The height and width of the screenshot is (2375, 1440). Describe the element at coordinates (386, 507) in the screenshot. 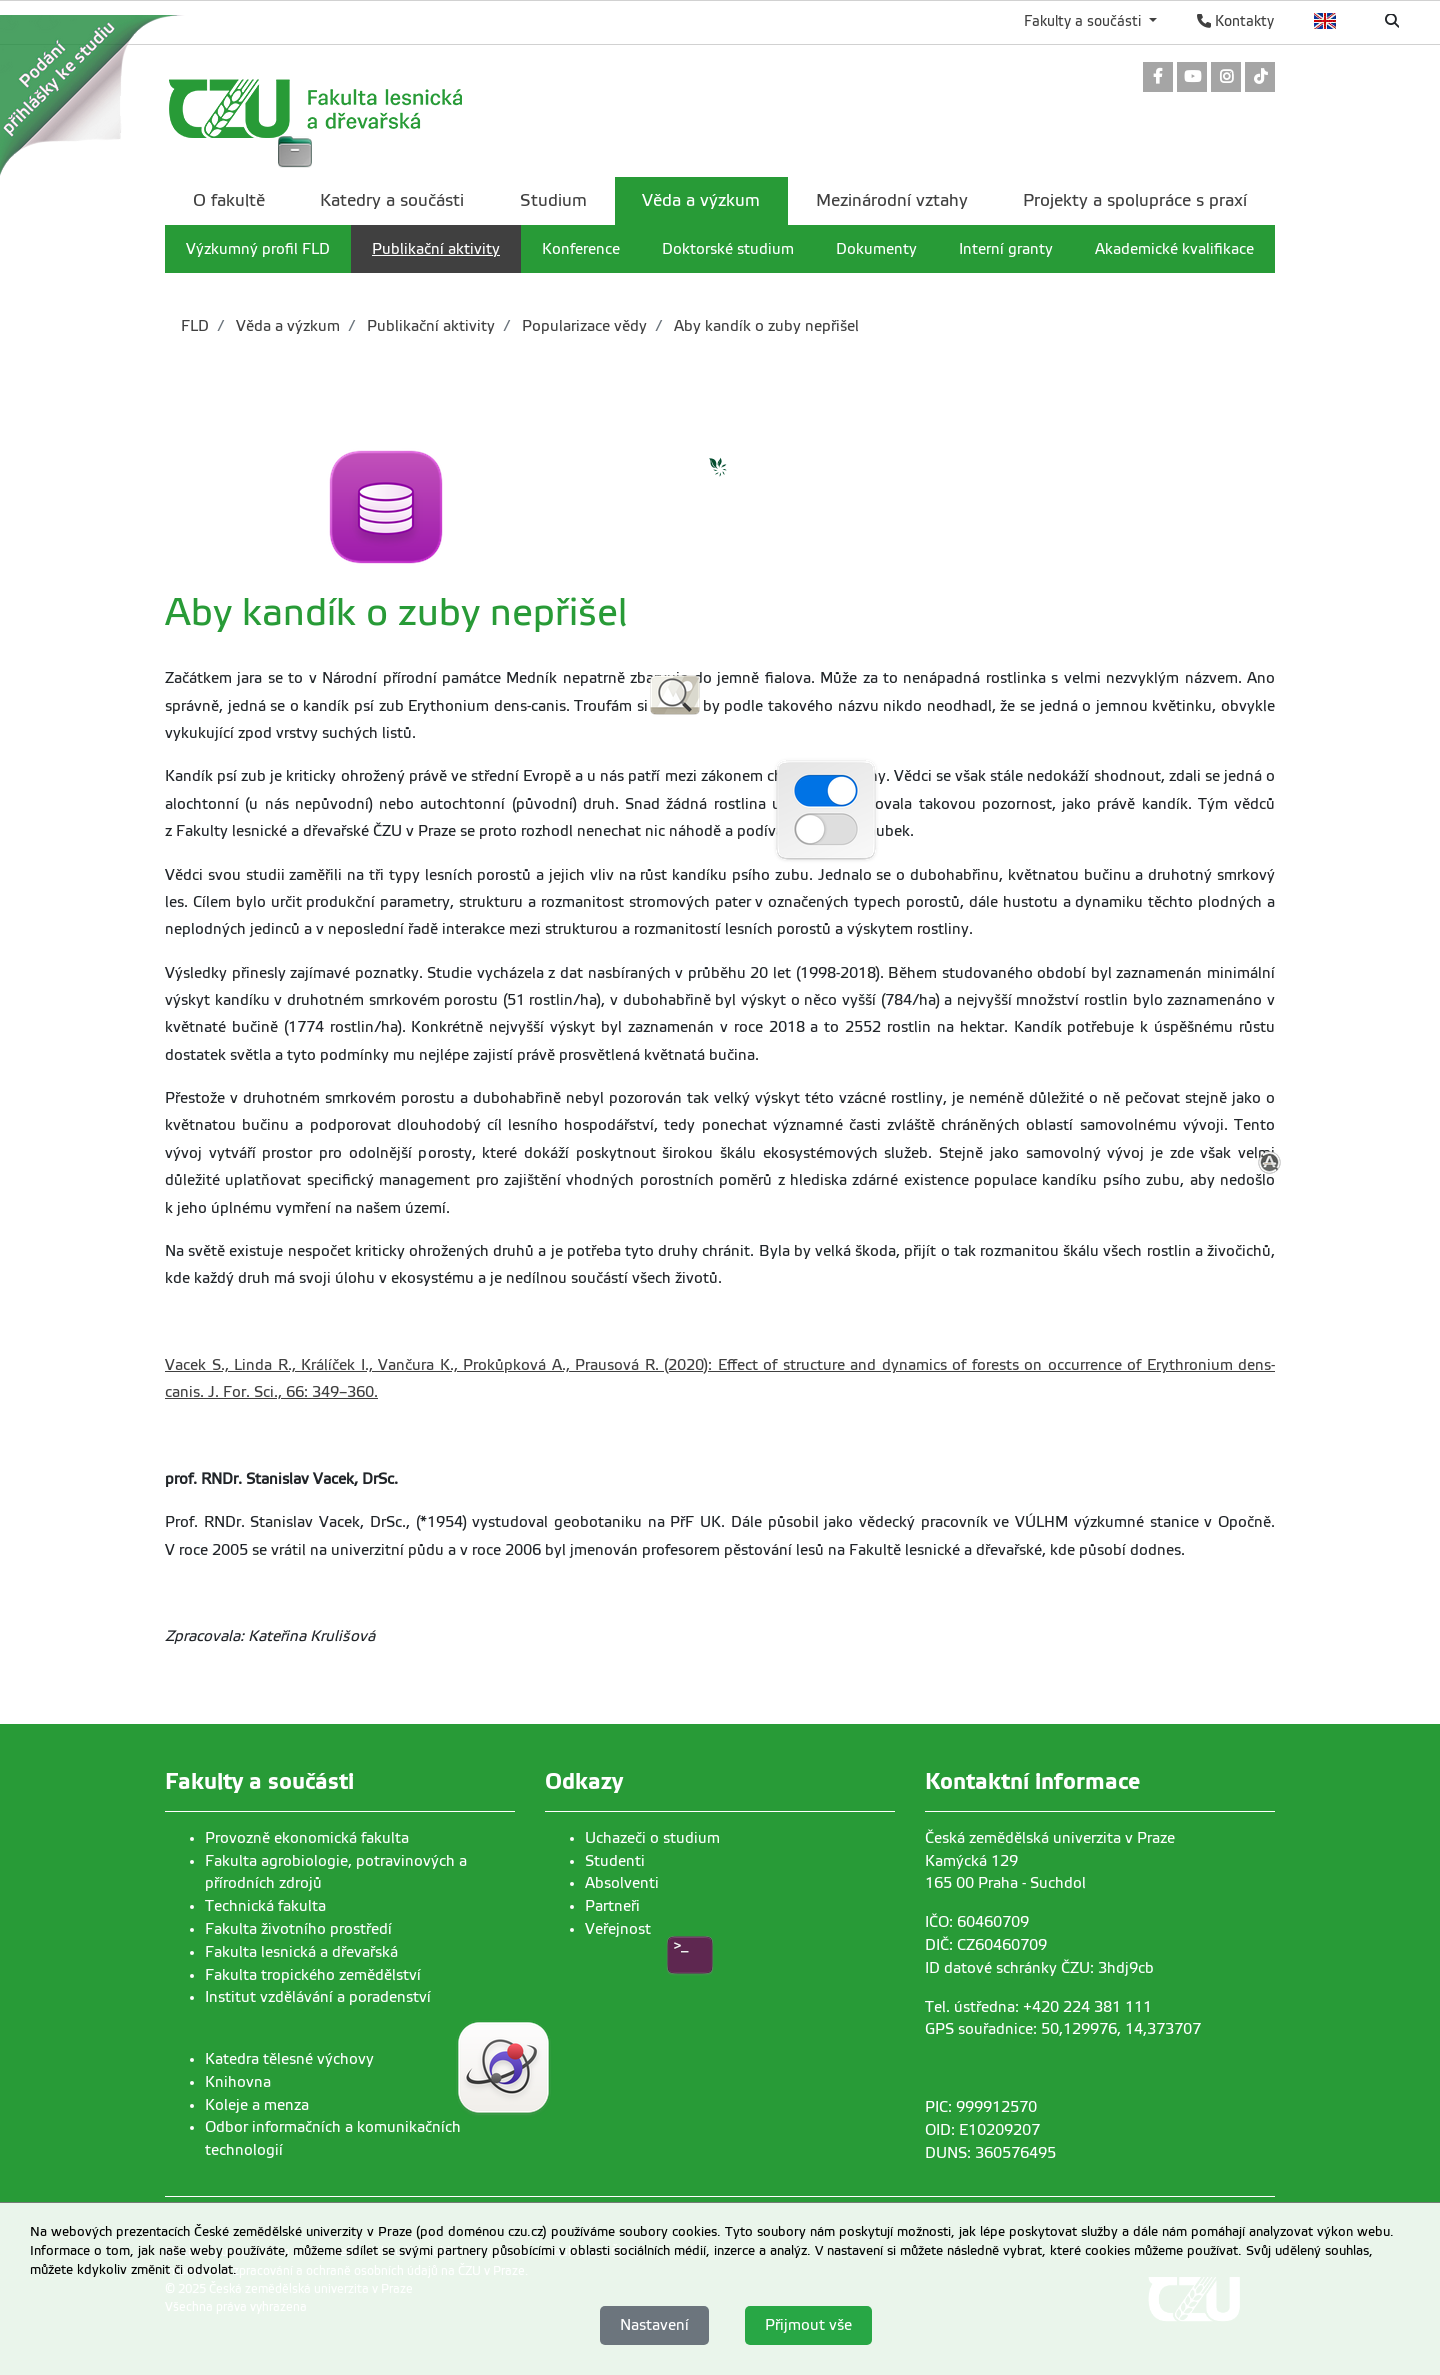

I see `open LibreOffice Base database application` at that location.